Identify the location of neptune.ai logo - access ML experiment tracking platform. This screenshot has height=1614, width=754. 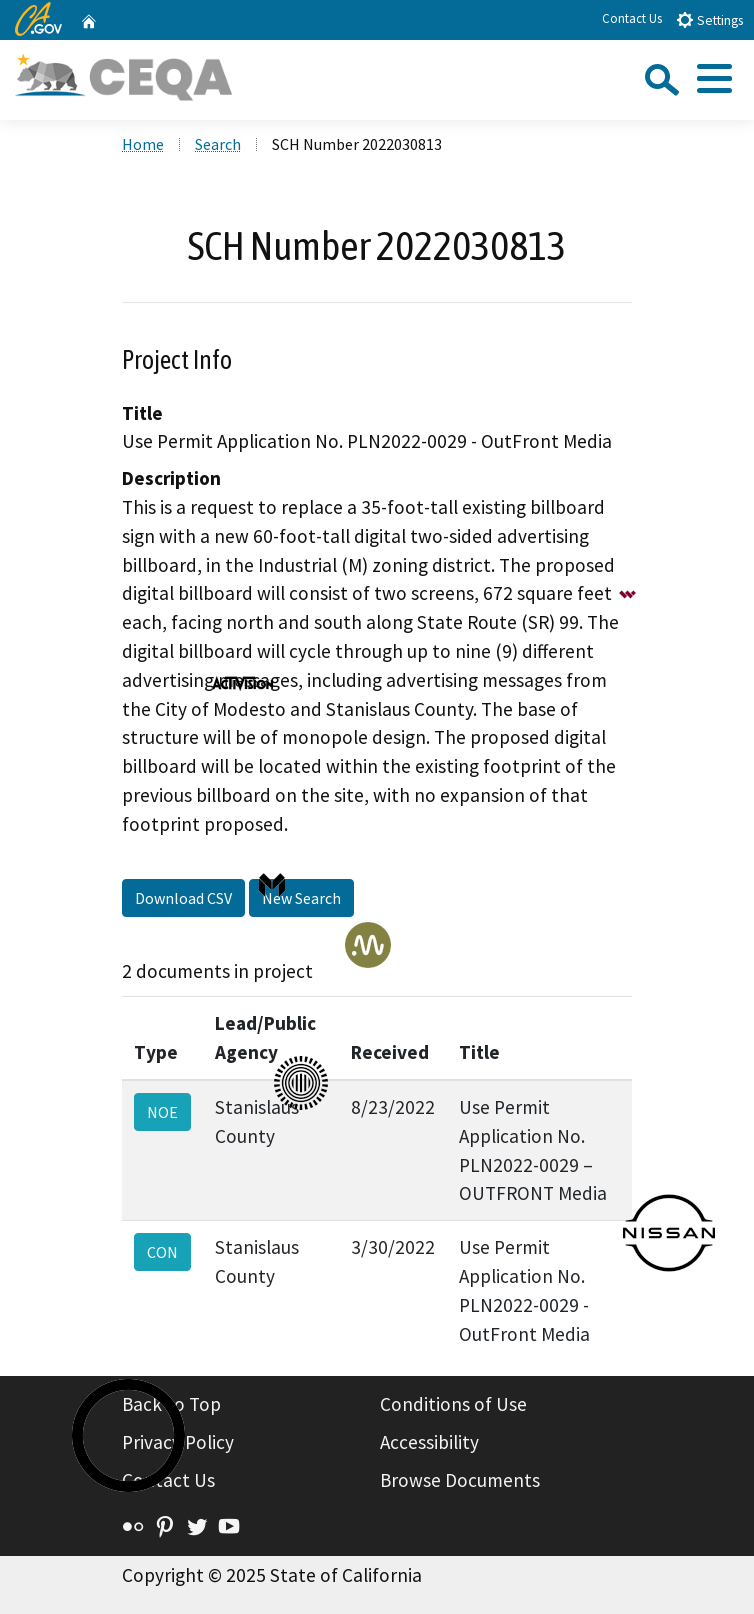
(368, 945).